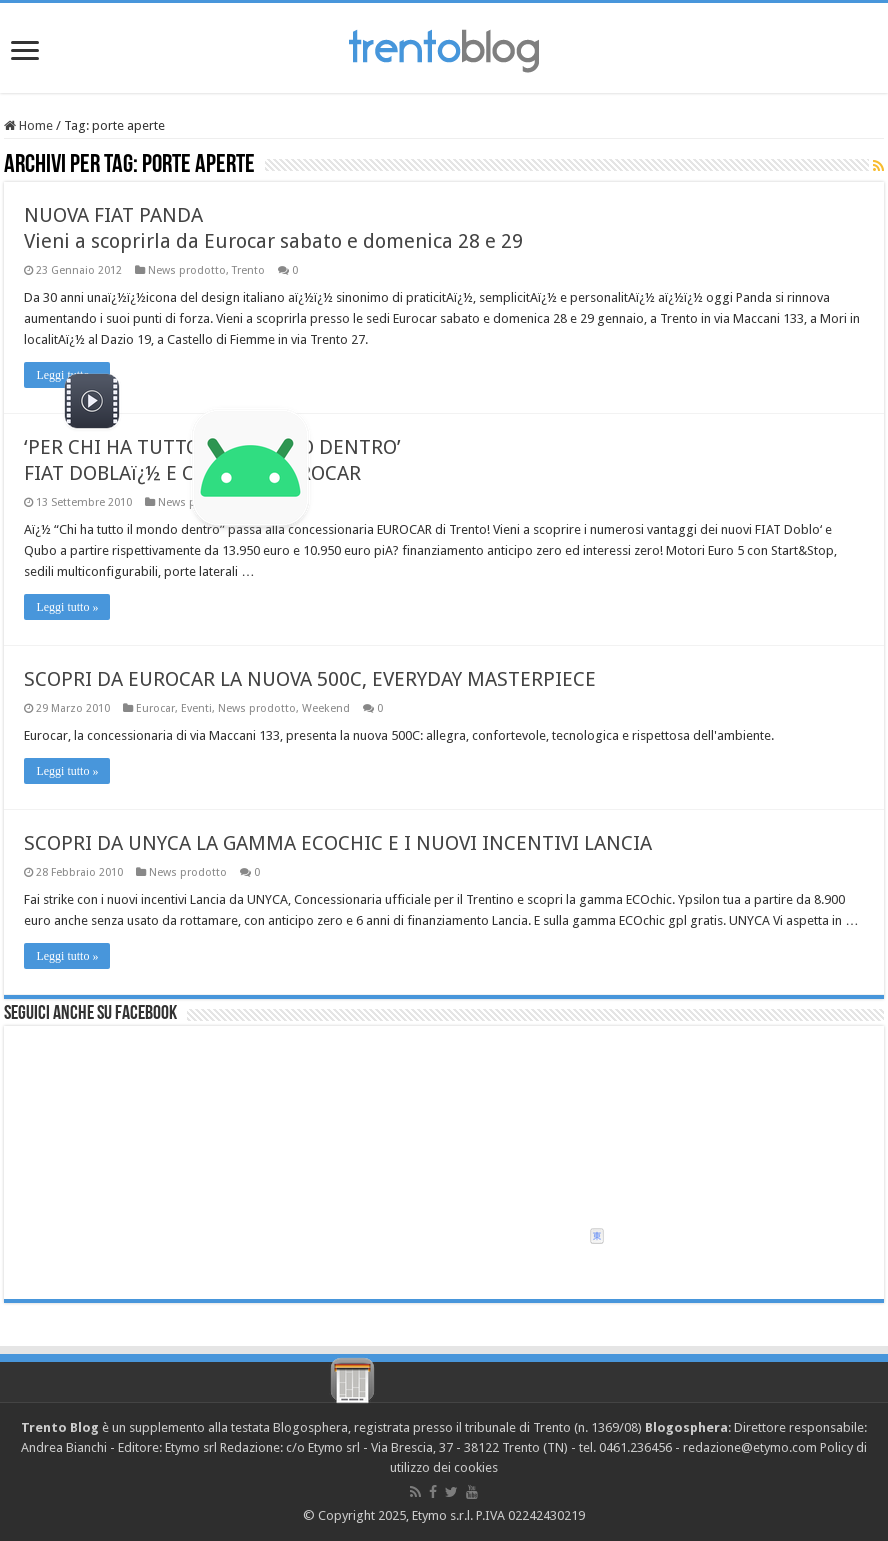 The height and width of the screenshot is (1541, 888). I want to click on open kdenlive video editor, so click(92, 401).